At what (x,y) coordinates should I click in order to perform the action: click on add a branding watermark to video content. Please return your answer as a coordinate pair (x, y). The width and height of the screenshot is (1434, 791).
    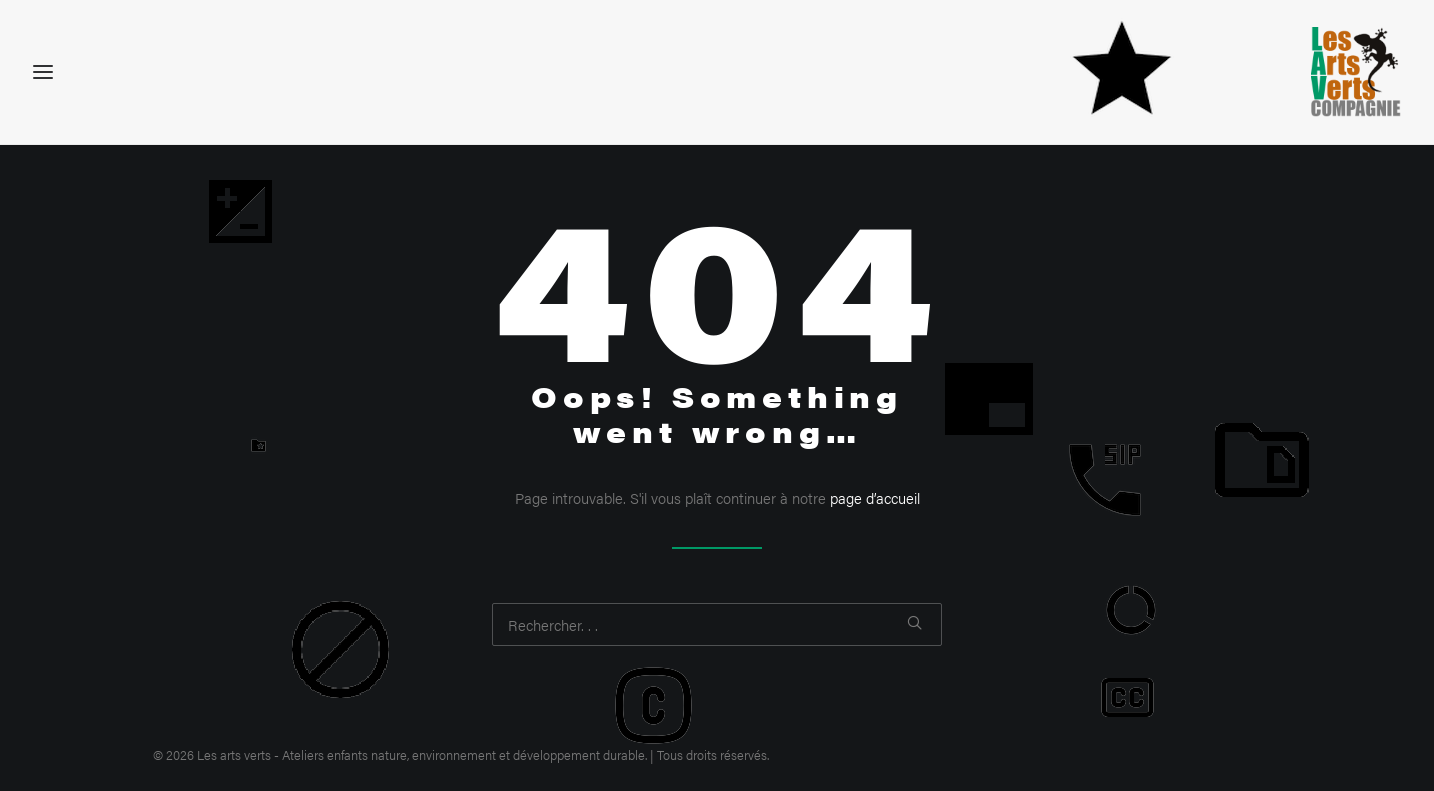
    Looking at the image, I should click on (989, 399).